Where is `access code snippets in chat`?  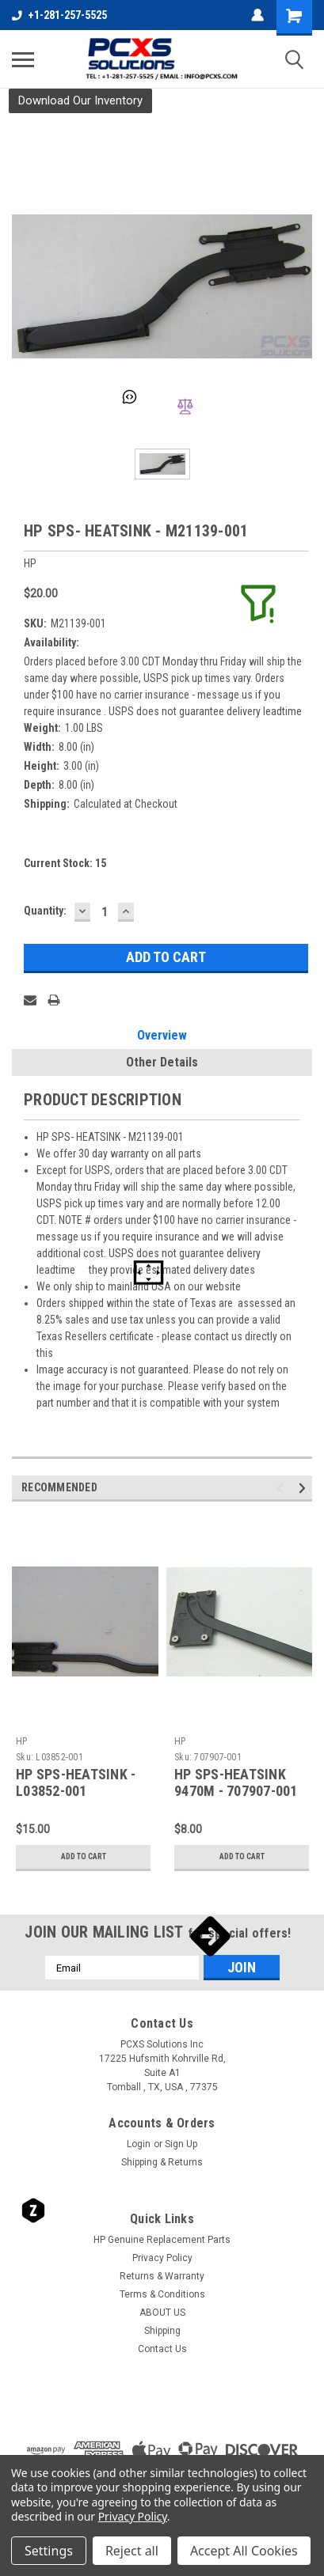
access code snippets in chat is located at coordinates (129, 396).